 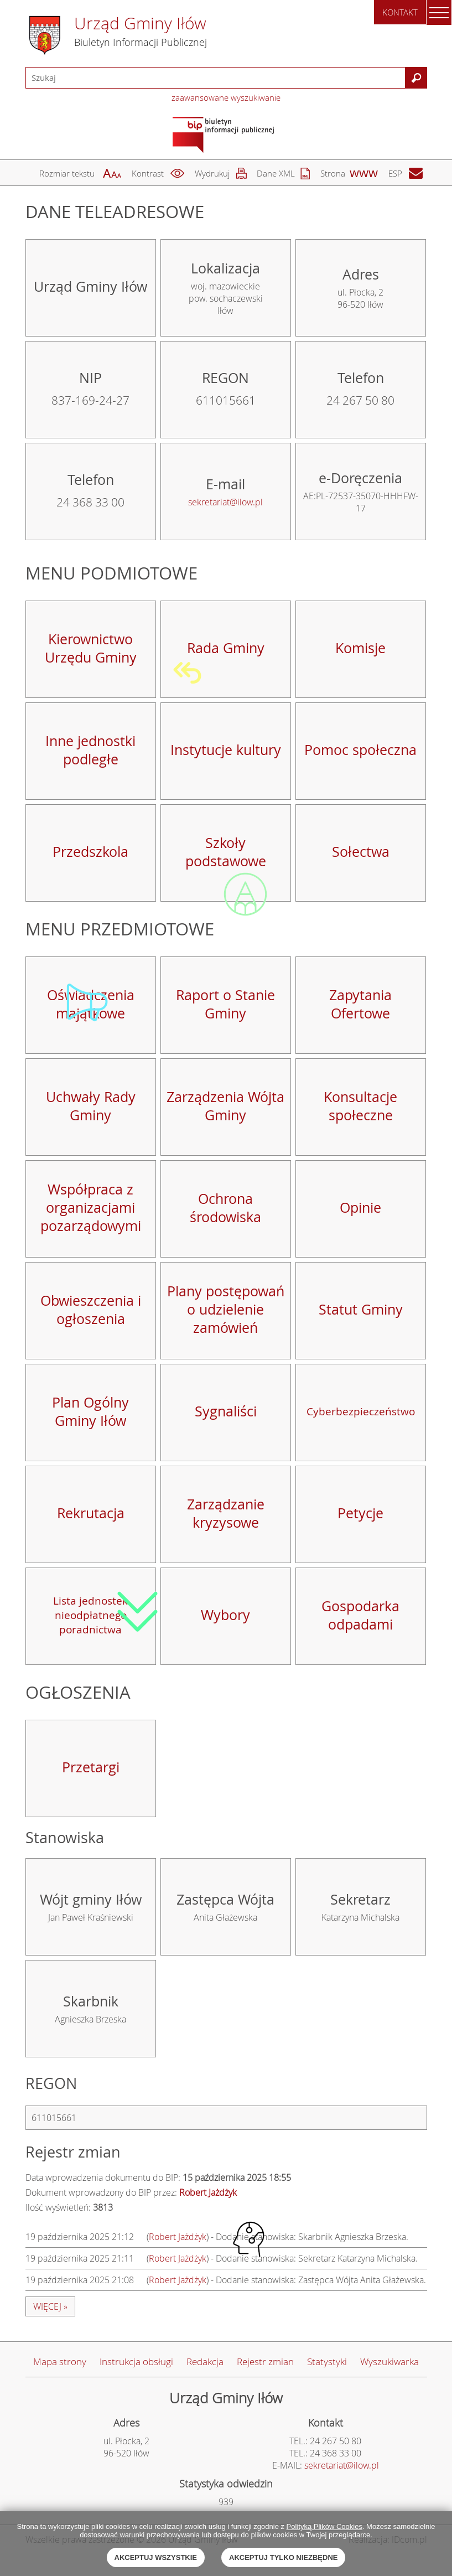 I want to click on expand content or show more items, so click(x=137, y=1610).